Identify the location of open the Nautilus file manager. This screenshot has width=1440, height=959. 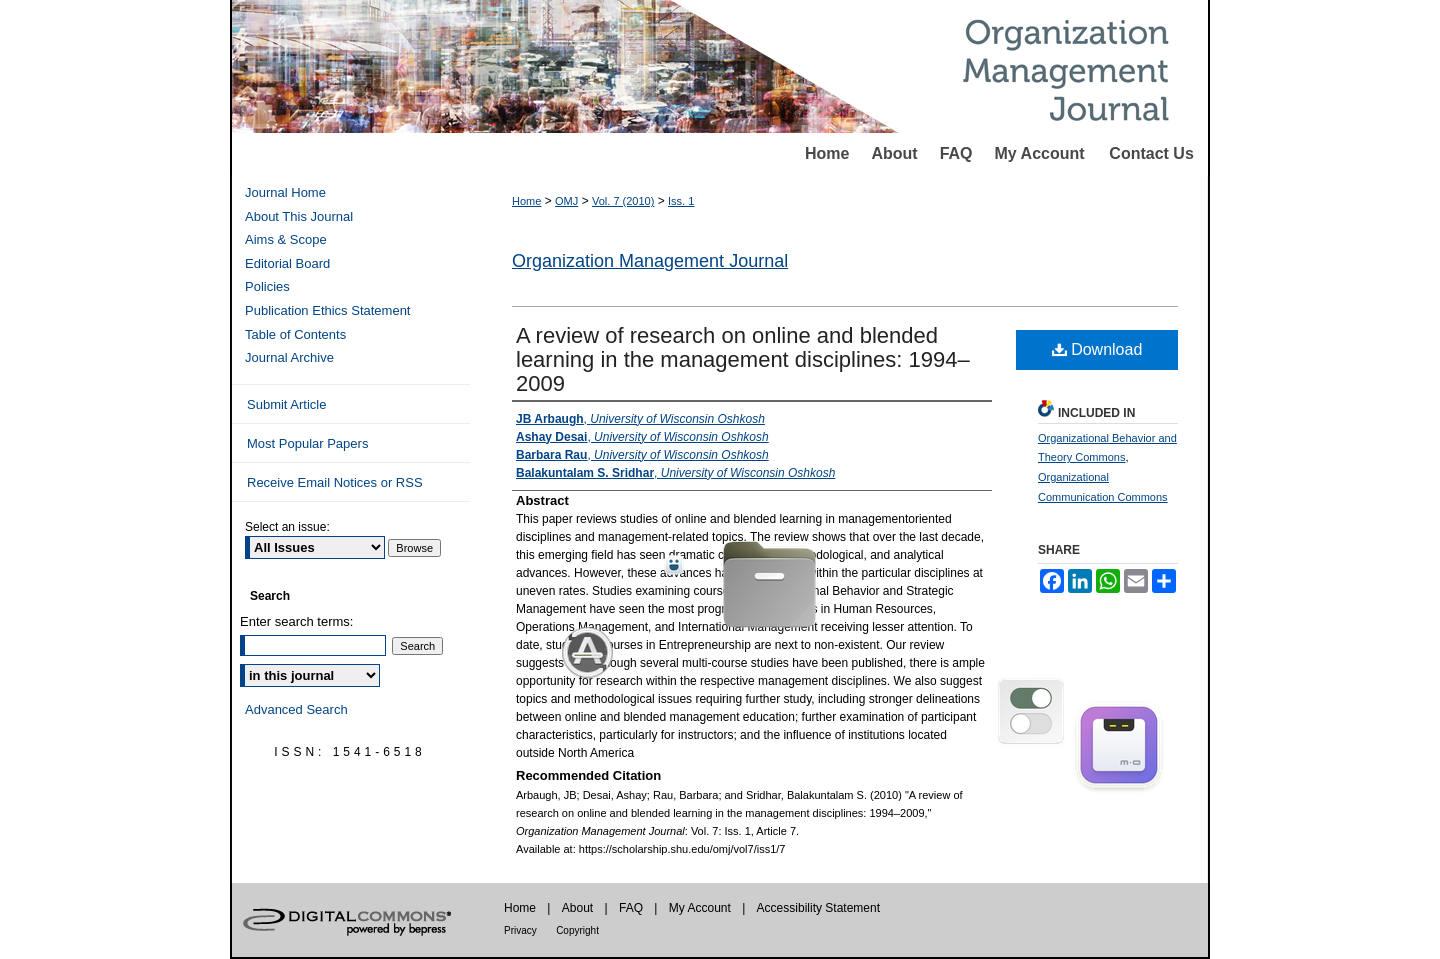
(769, 584).